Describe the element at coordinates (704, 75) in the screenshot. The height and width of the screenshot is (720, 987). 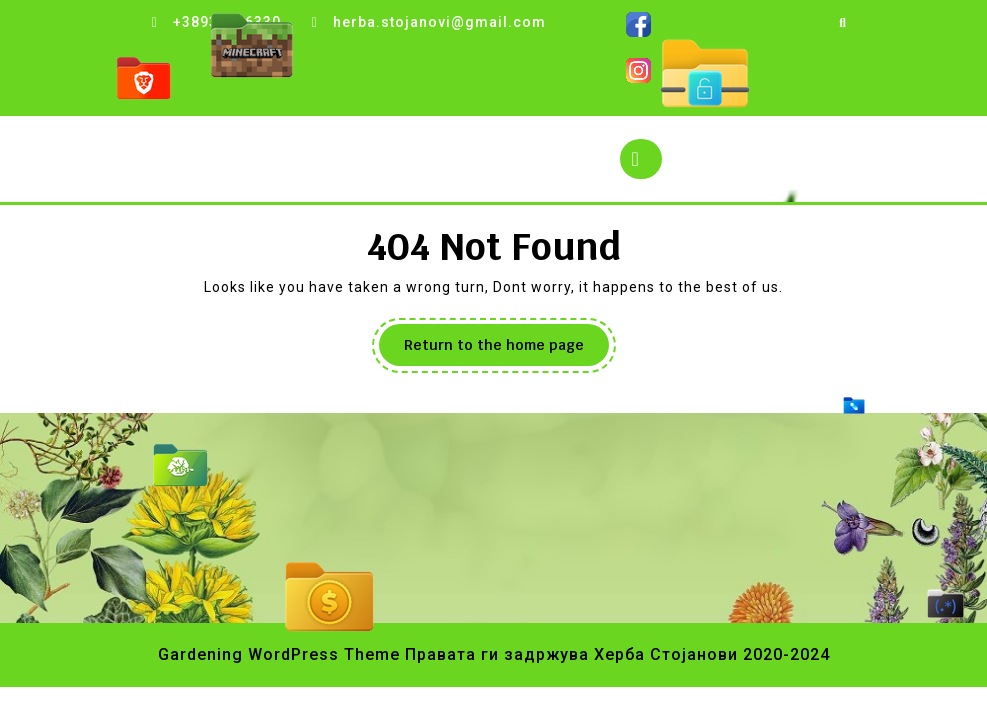
I see `access an unlocked or unprotected folder` at that location.